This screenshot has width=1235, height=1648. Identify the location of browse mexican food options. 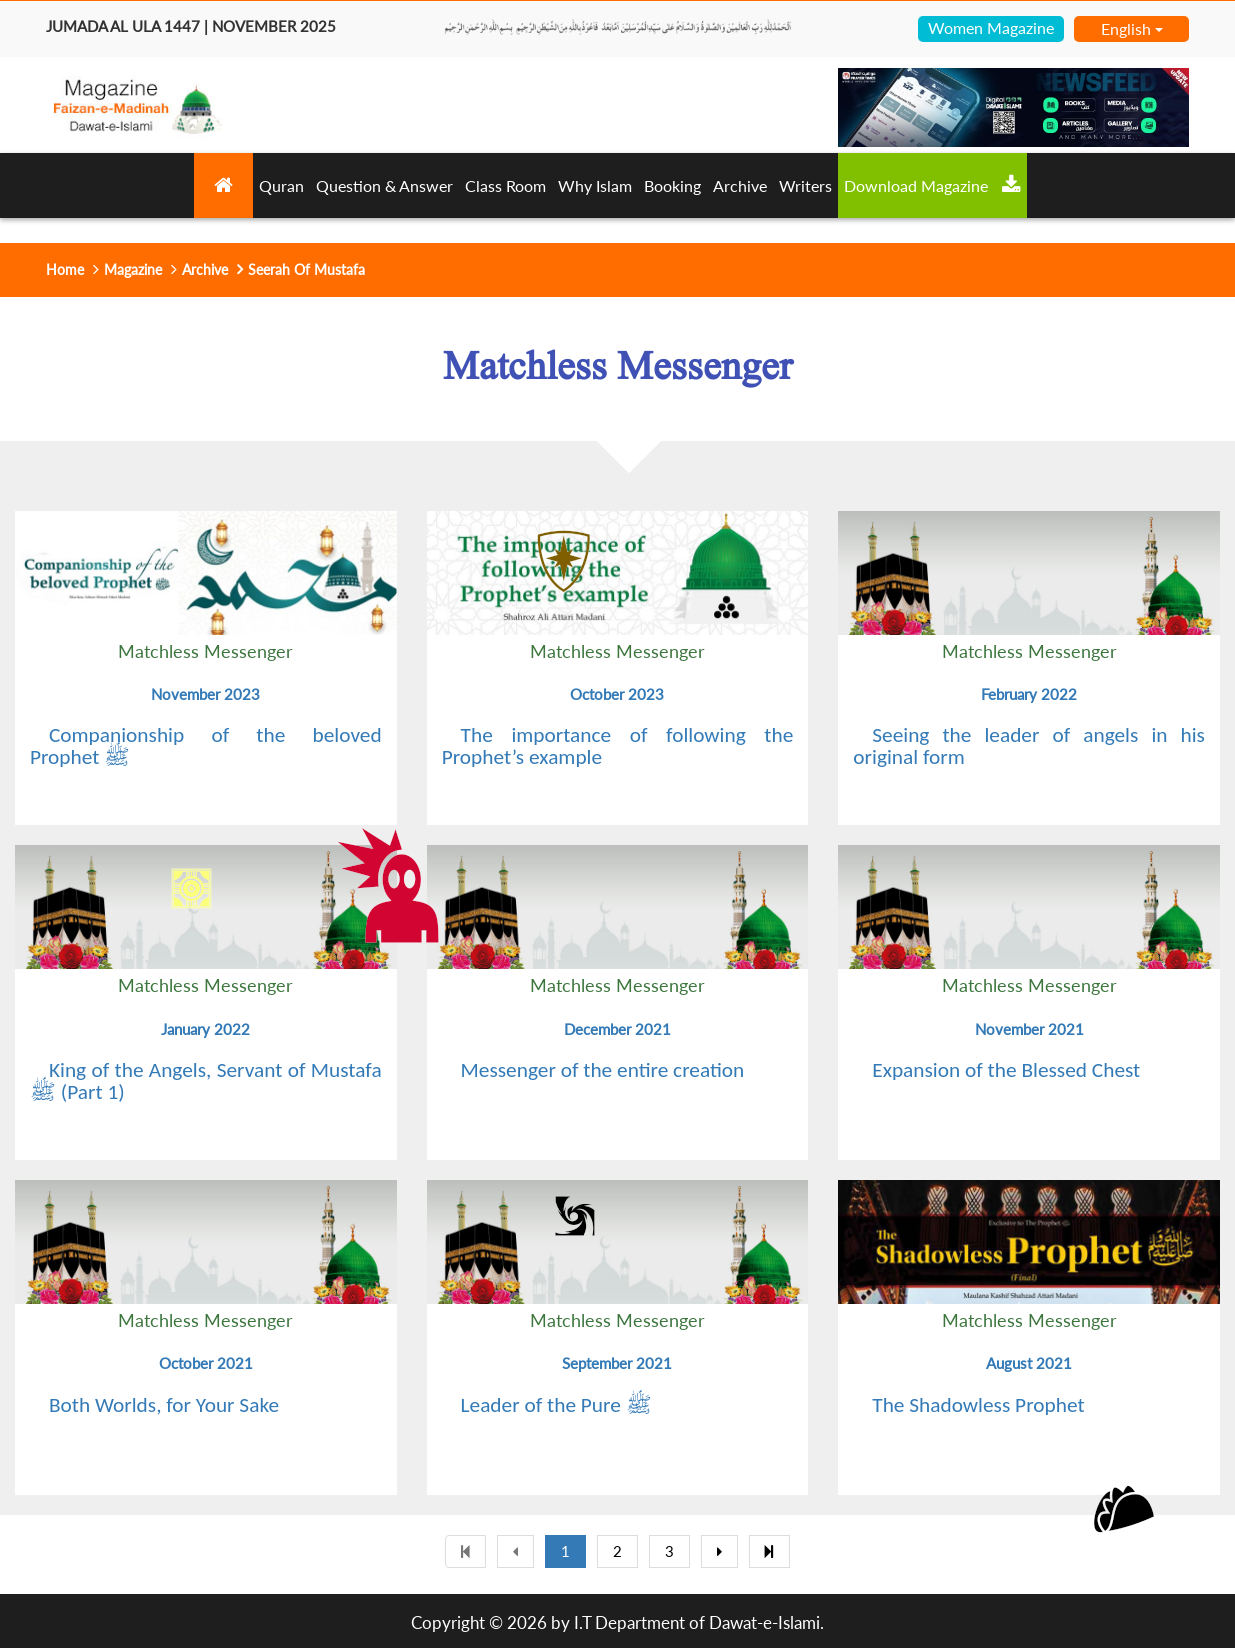
(1124, 1509).